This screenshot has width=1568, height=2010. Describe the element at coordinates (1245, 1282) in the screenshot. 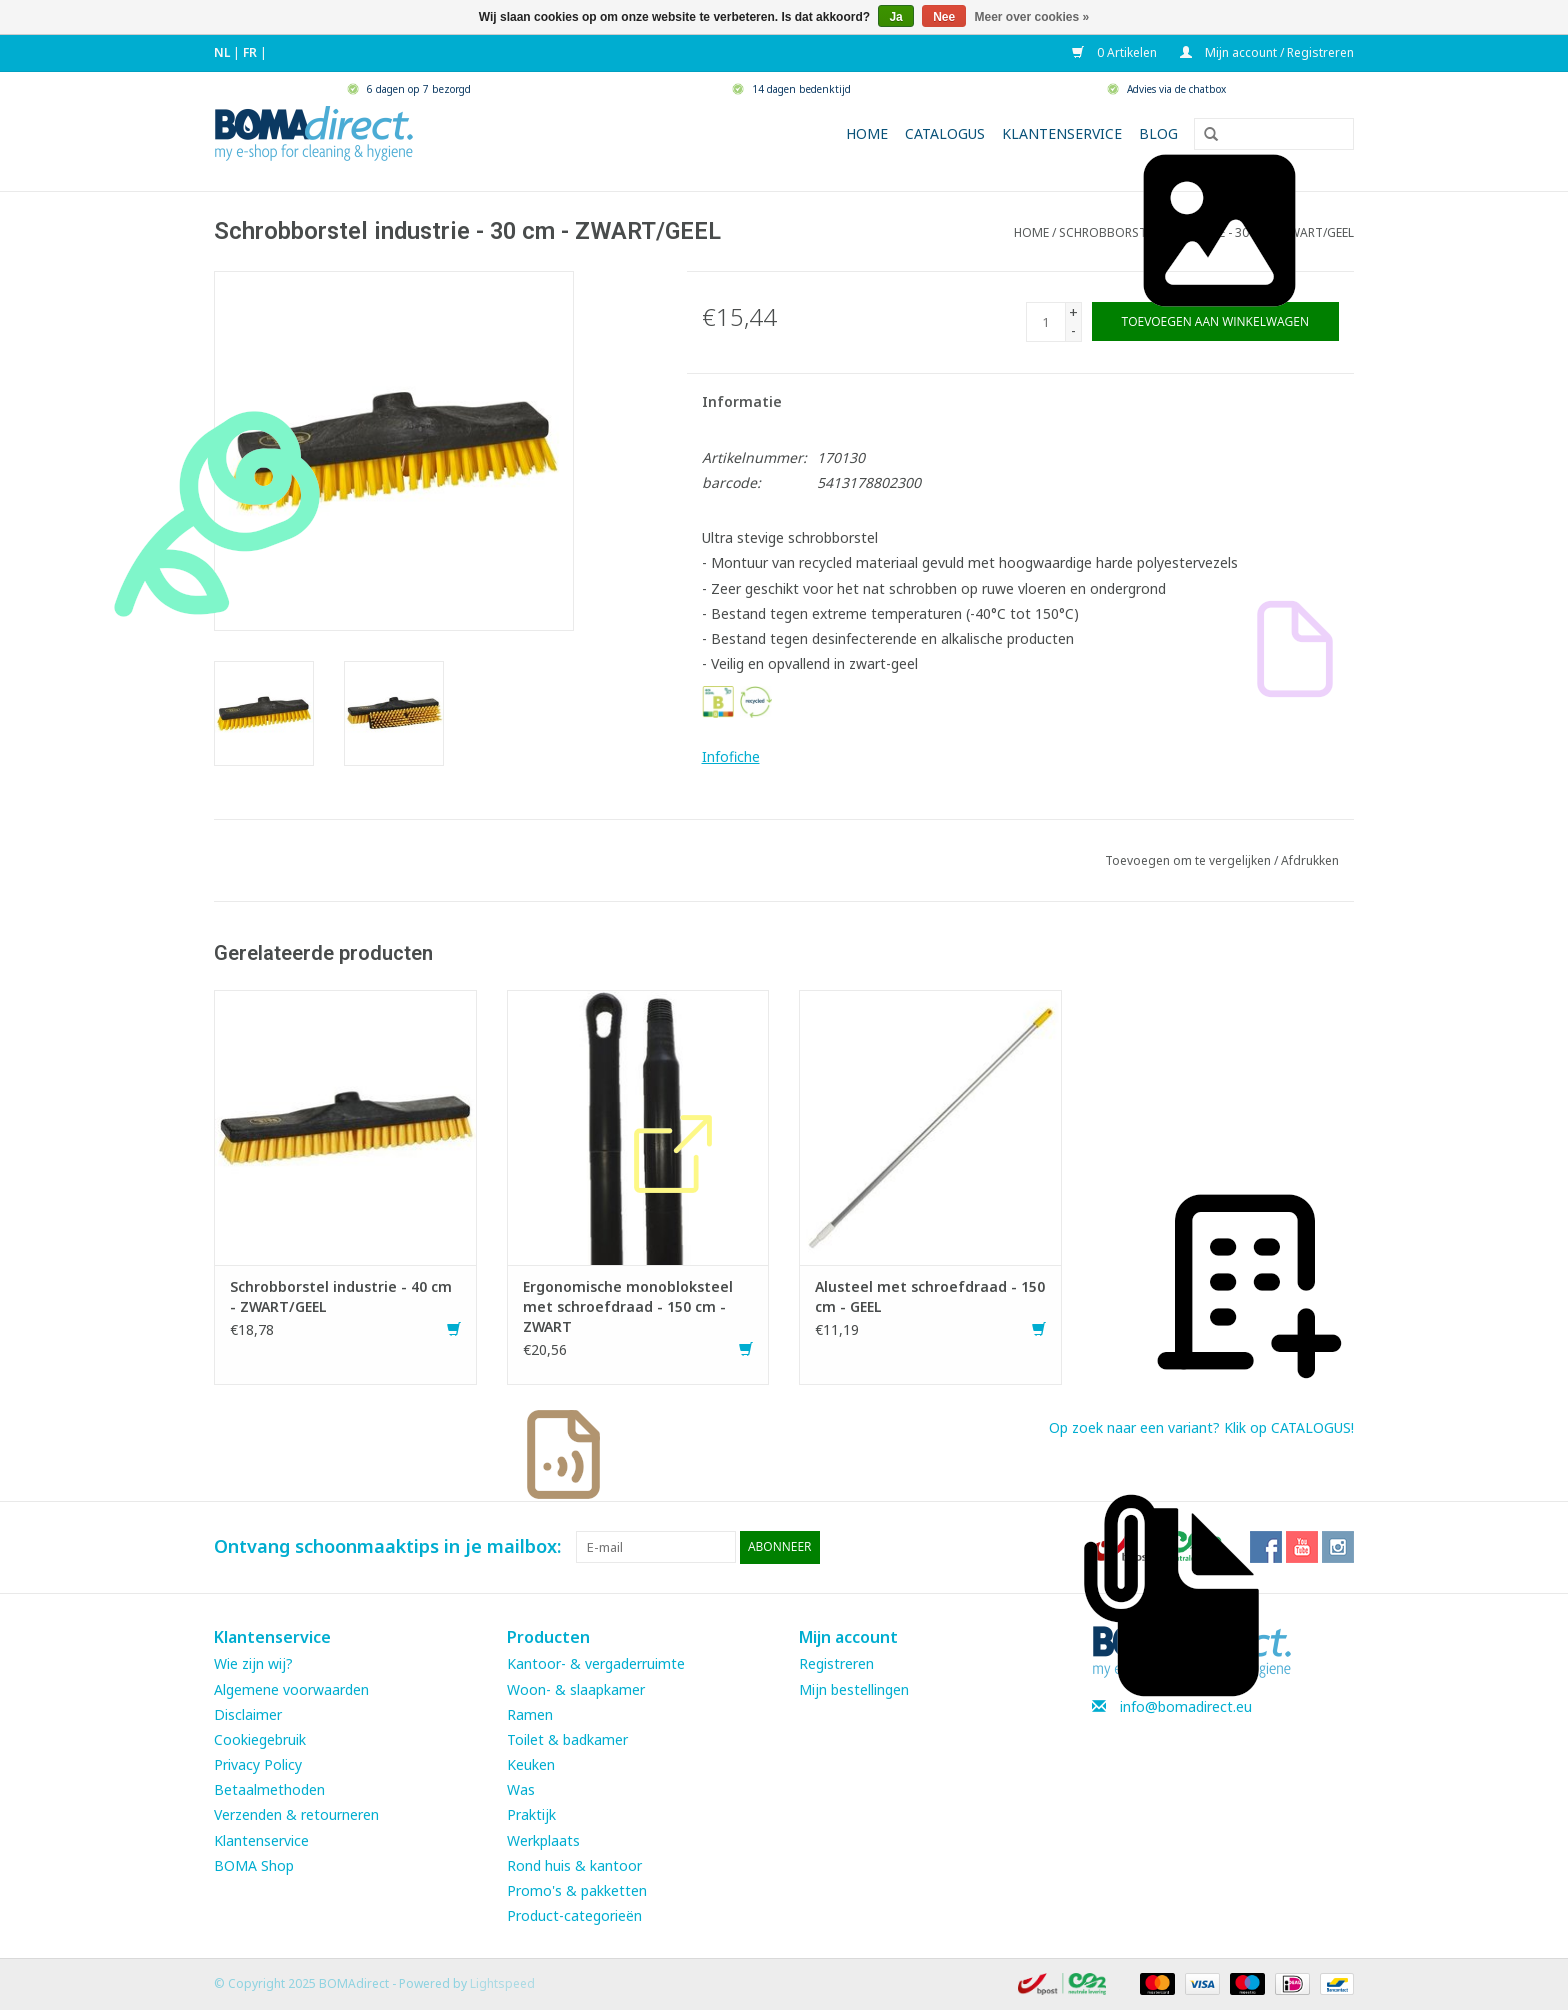

I see `add a new building or property` at that location.